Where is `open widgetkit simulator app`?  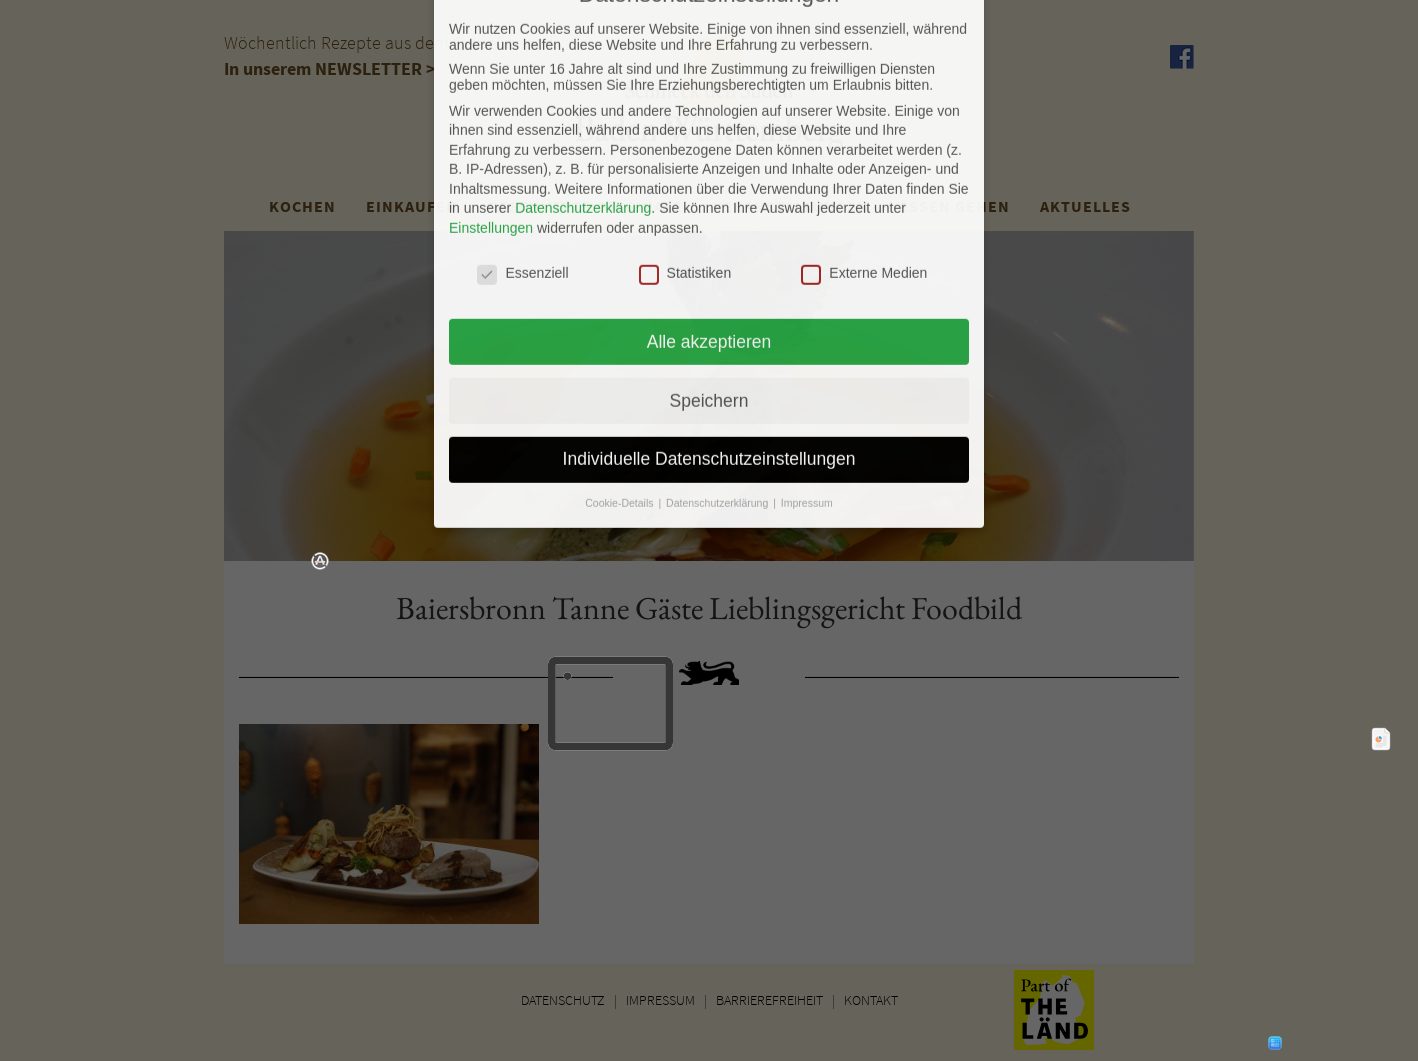 open widgetkit simulator app is located at coordinates (1275, 1043).